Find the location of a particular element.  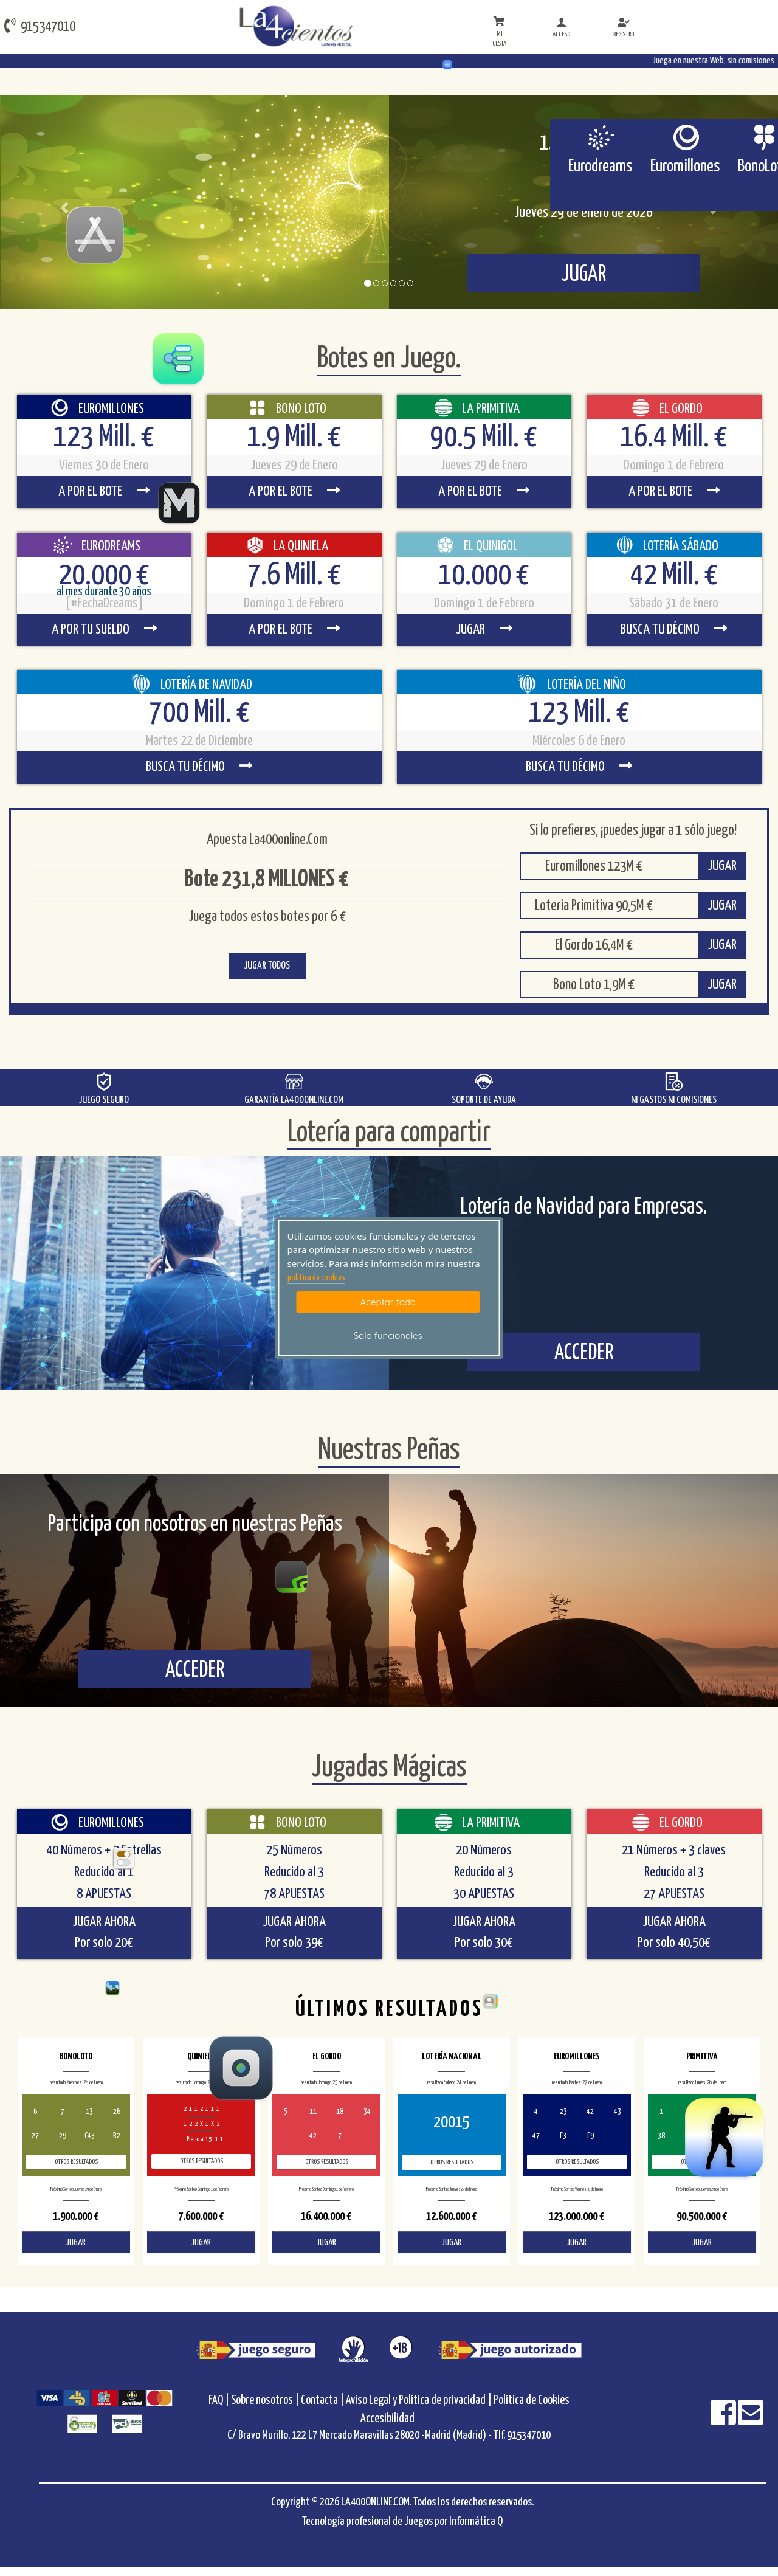

open BitTorrent app settings is located at coordinates (447, 65).